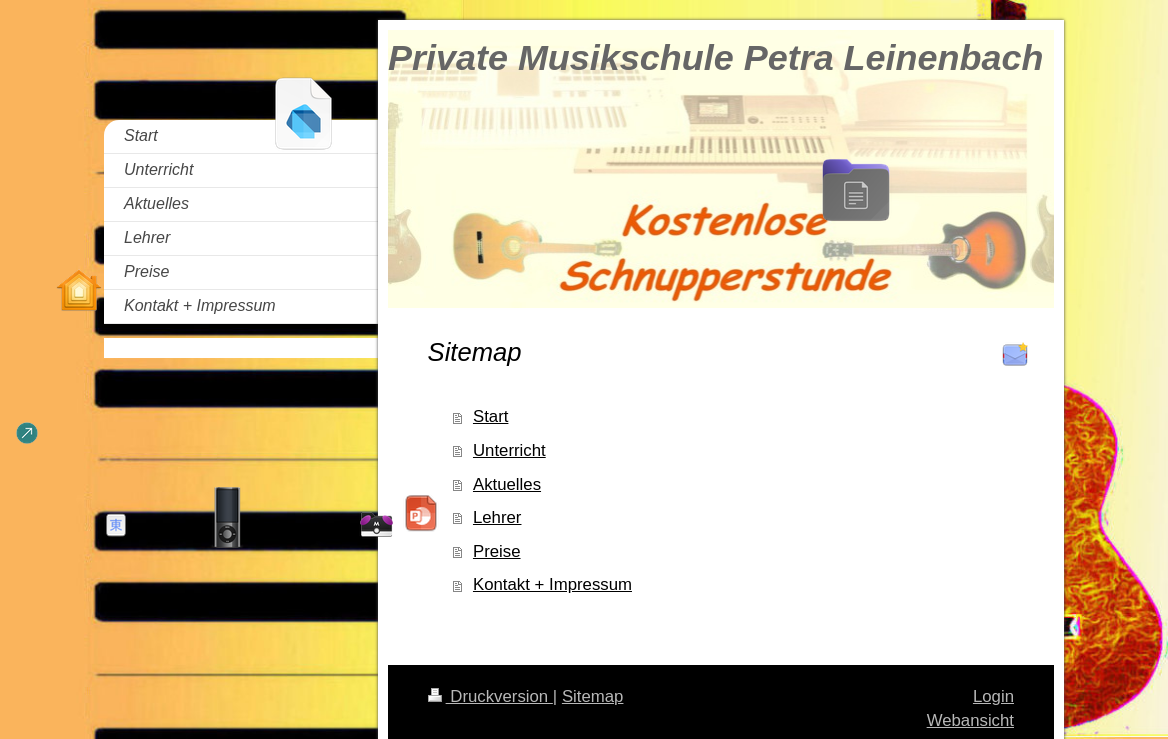  Describe the element at coordinates (421, 513) in the screenshot. I see `a powerpoint presentation file` at that location.